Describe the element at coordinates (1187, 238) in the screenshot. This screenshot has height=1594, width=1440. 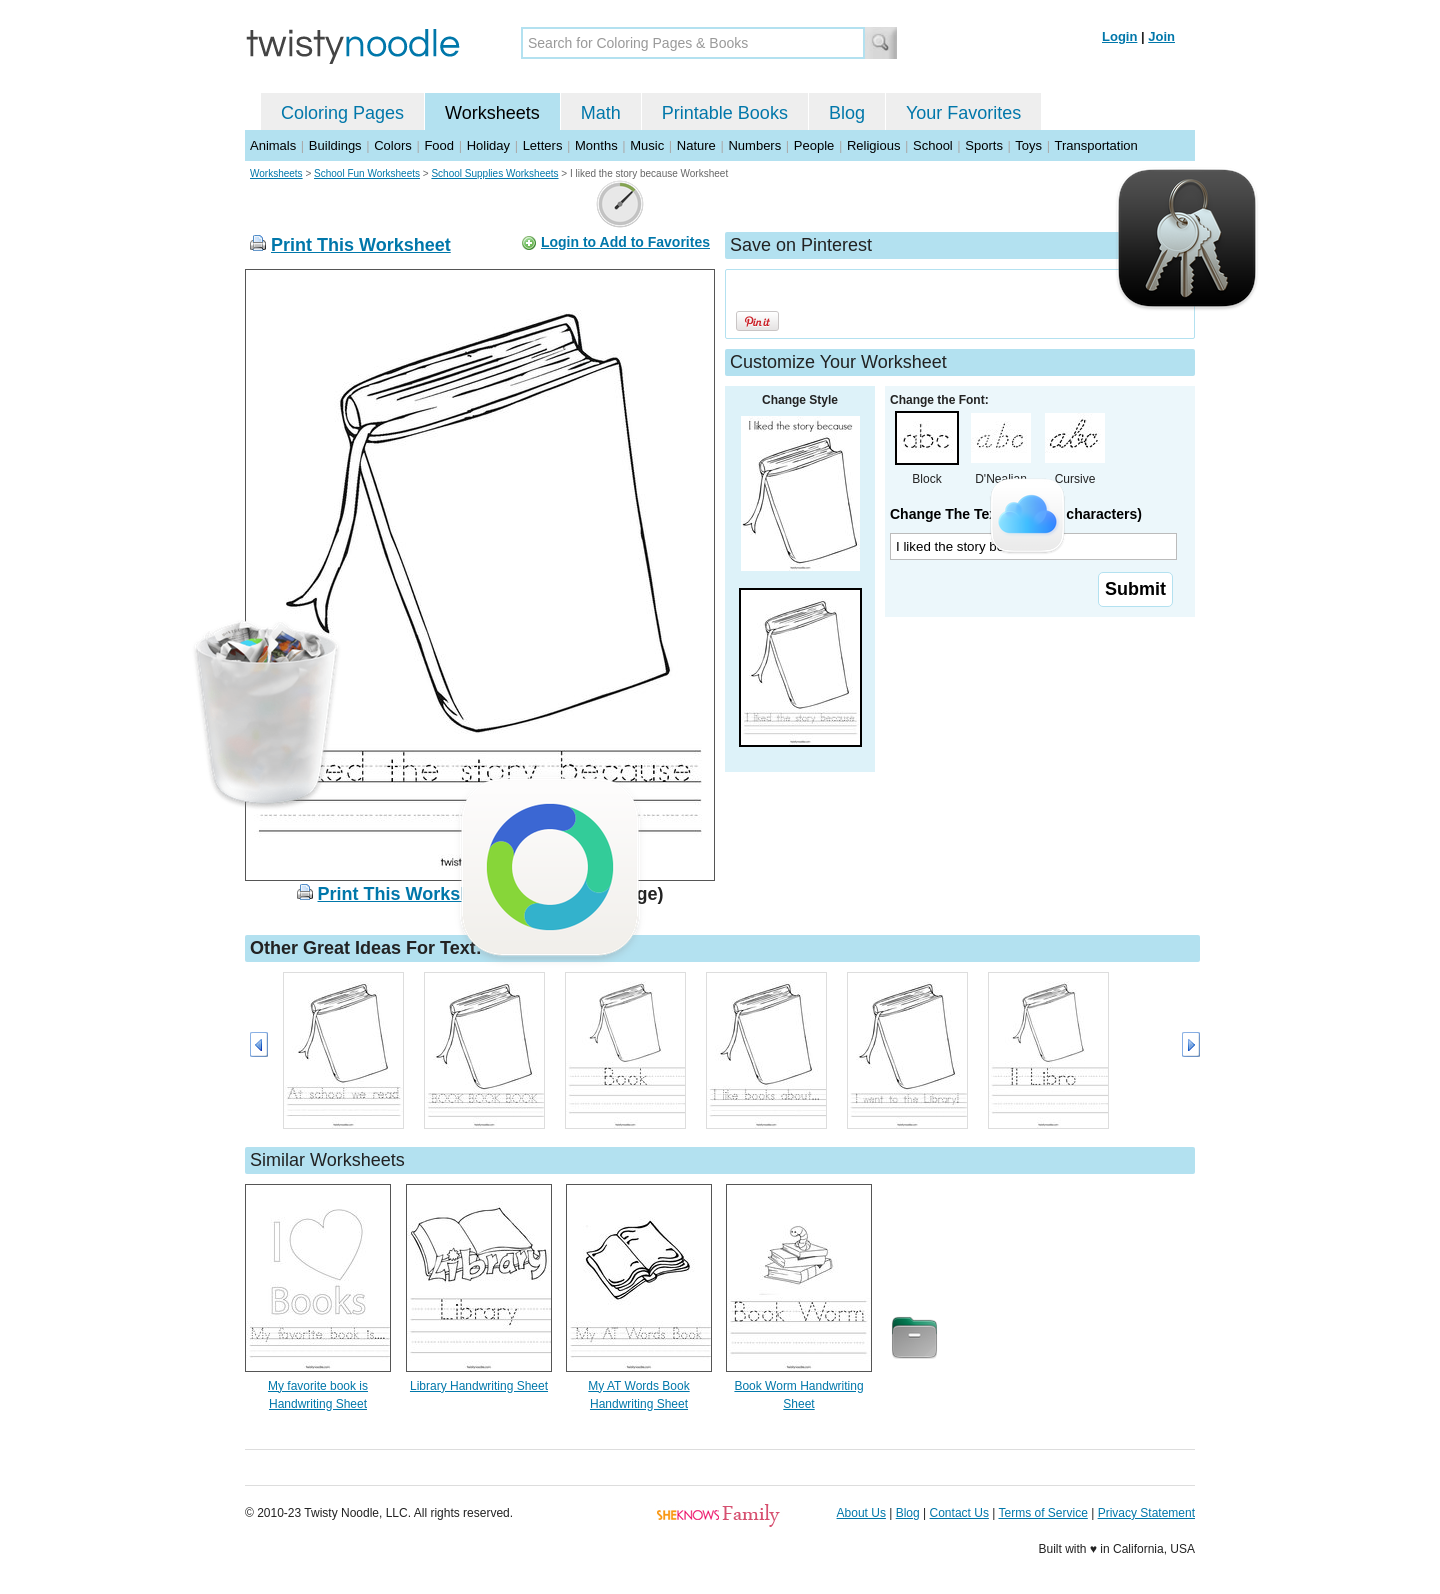
I see `open keychain access to manage saved passwords` at that location.